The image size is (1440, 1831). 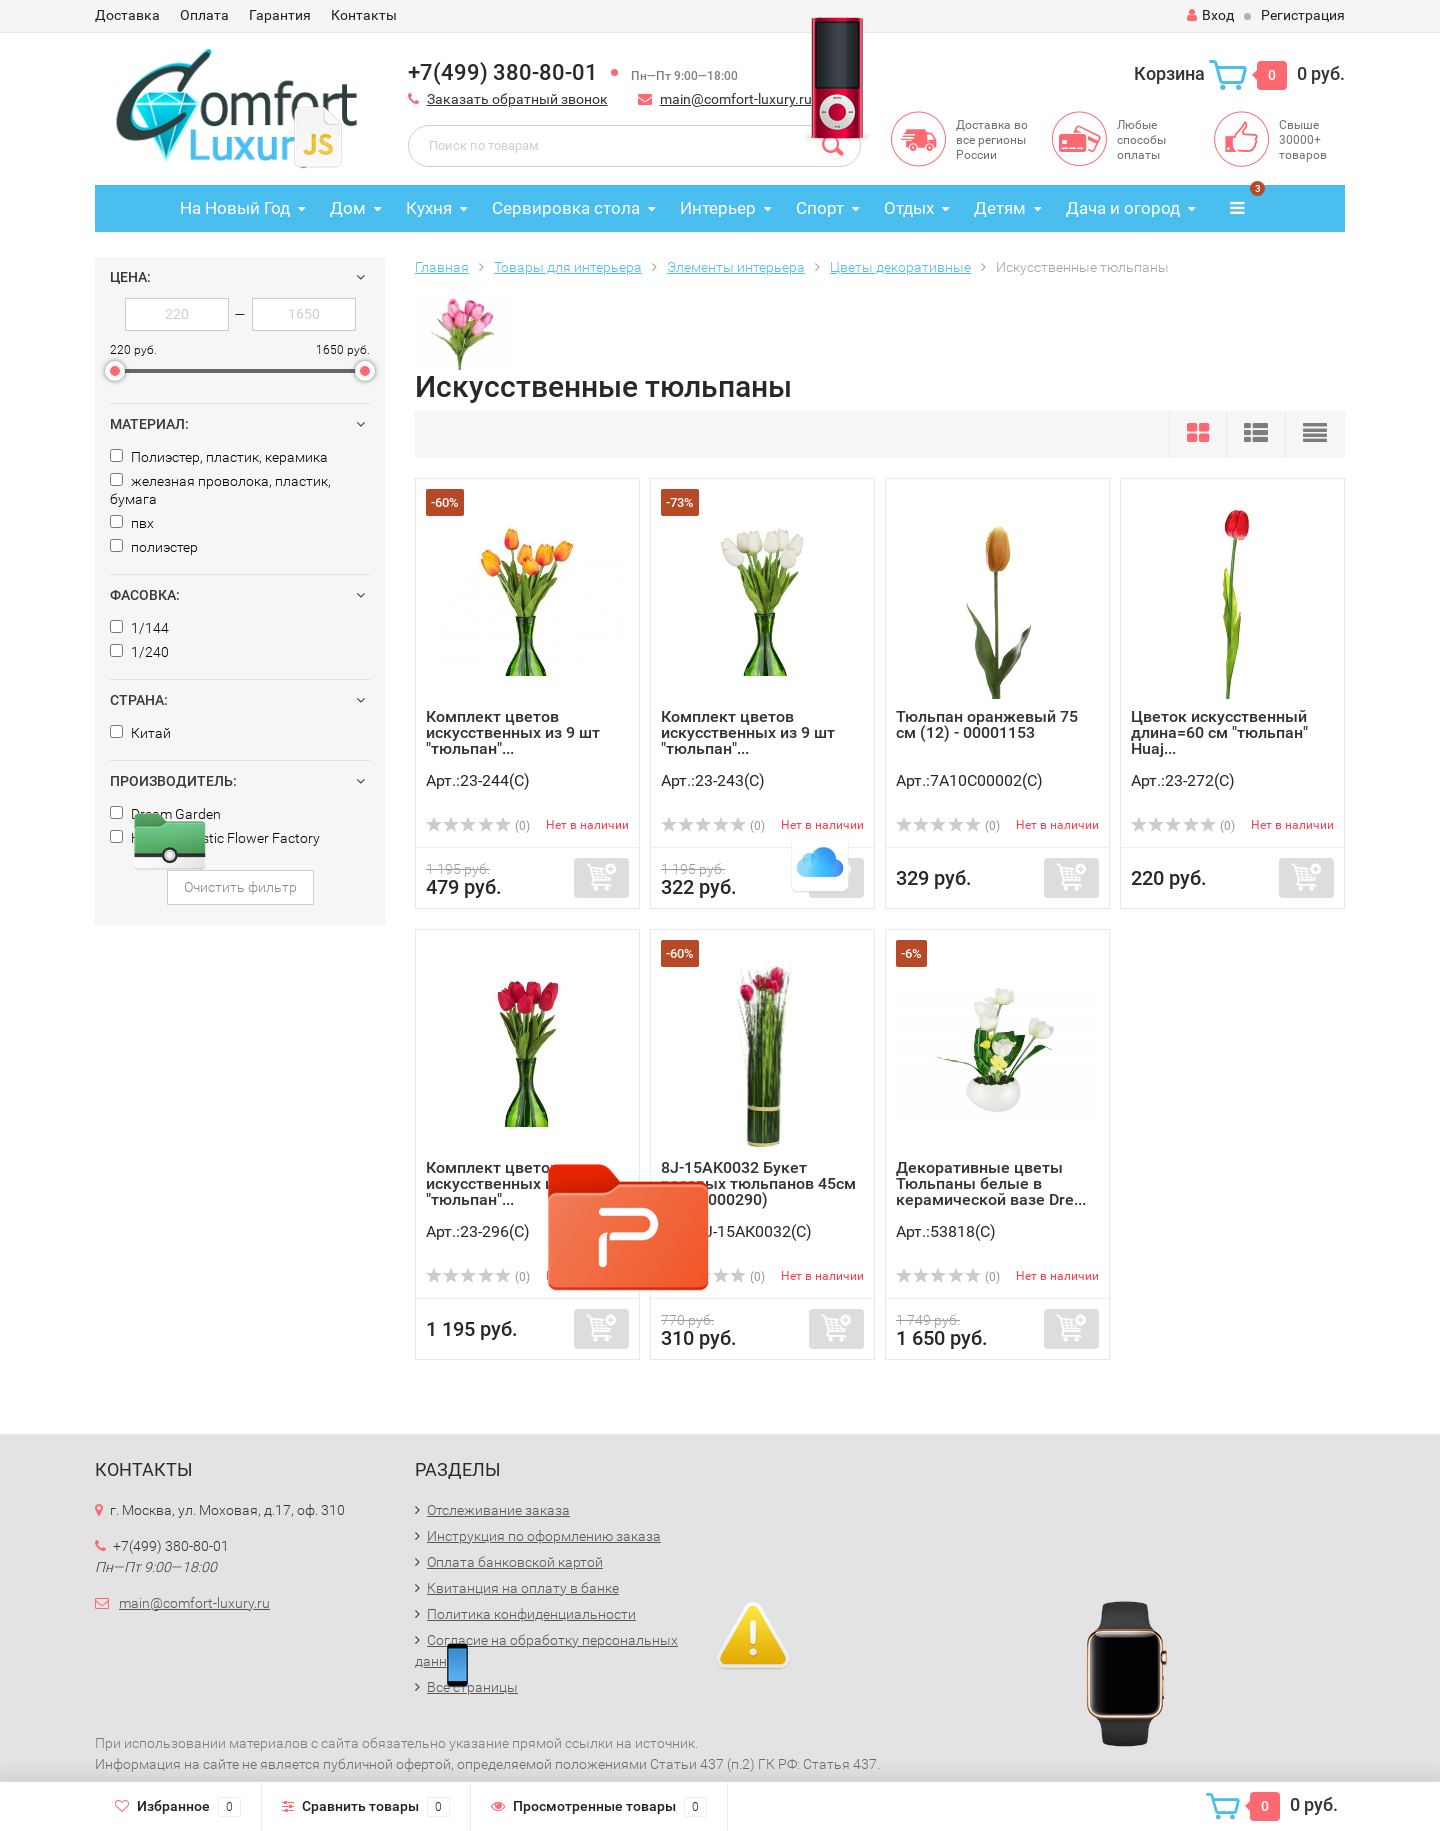 What do you see at coordinates (318, 137) in the screenshot?
I see `a javascript source file` at bounding box center [318, 137].